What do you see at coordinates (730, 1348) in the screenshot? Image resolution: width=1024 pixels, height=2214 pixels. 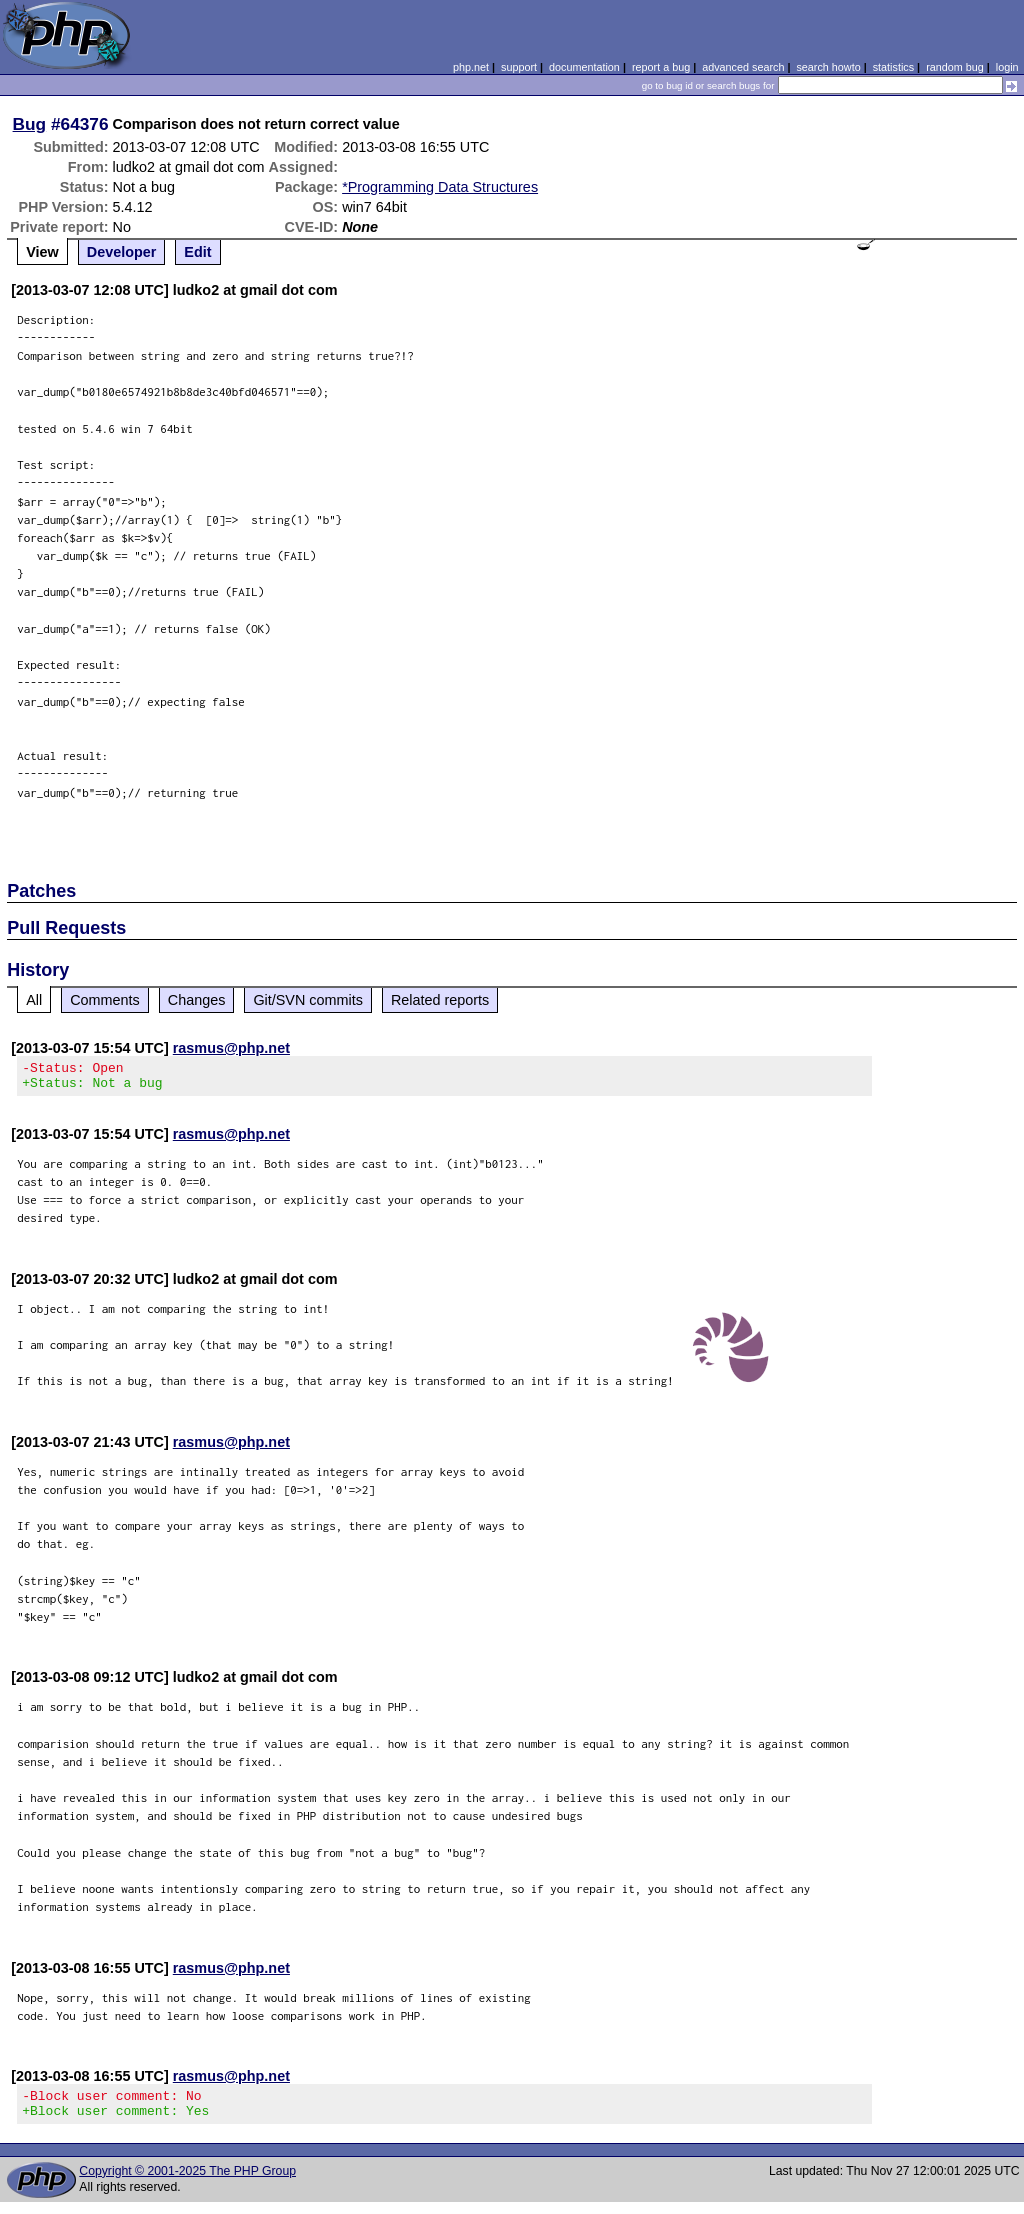 I see `access cooking or food preparation menu` at bounding box center [730, 1348].